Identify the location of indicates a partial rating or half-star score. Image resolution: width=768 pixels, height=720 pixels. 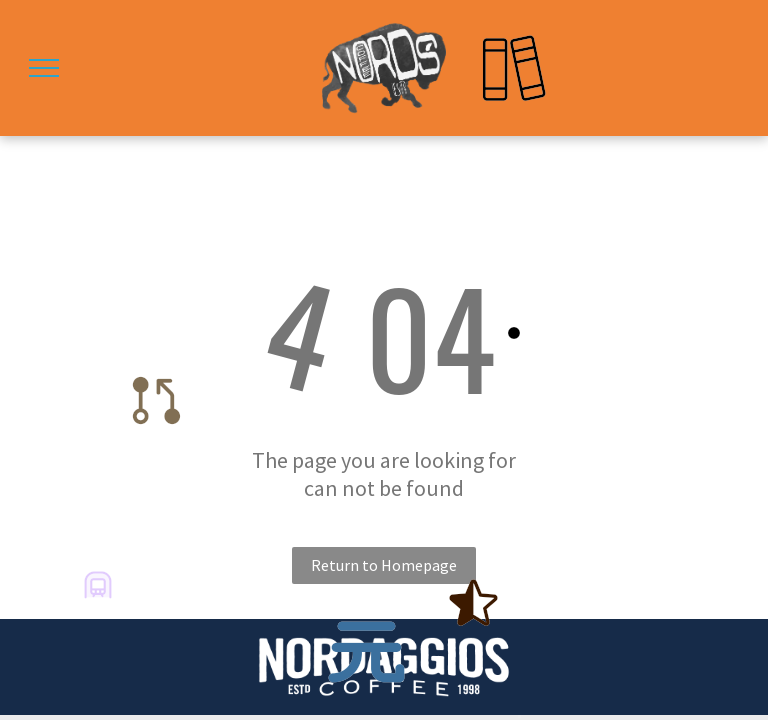
(473, 603).